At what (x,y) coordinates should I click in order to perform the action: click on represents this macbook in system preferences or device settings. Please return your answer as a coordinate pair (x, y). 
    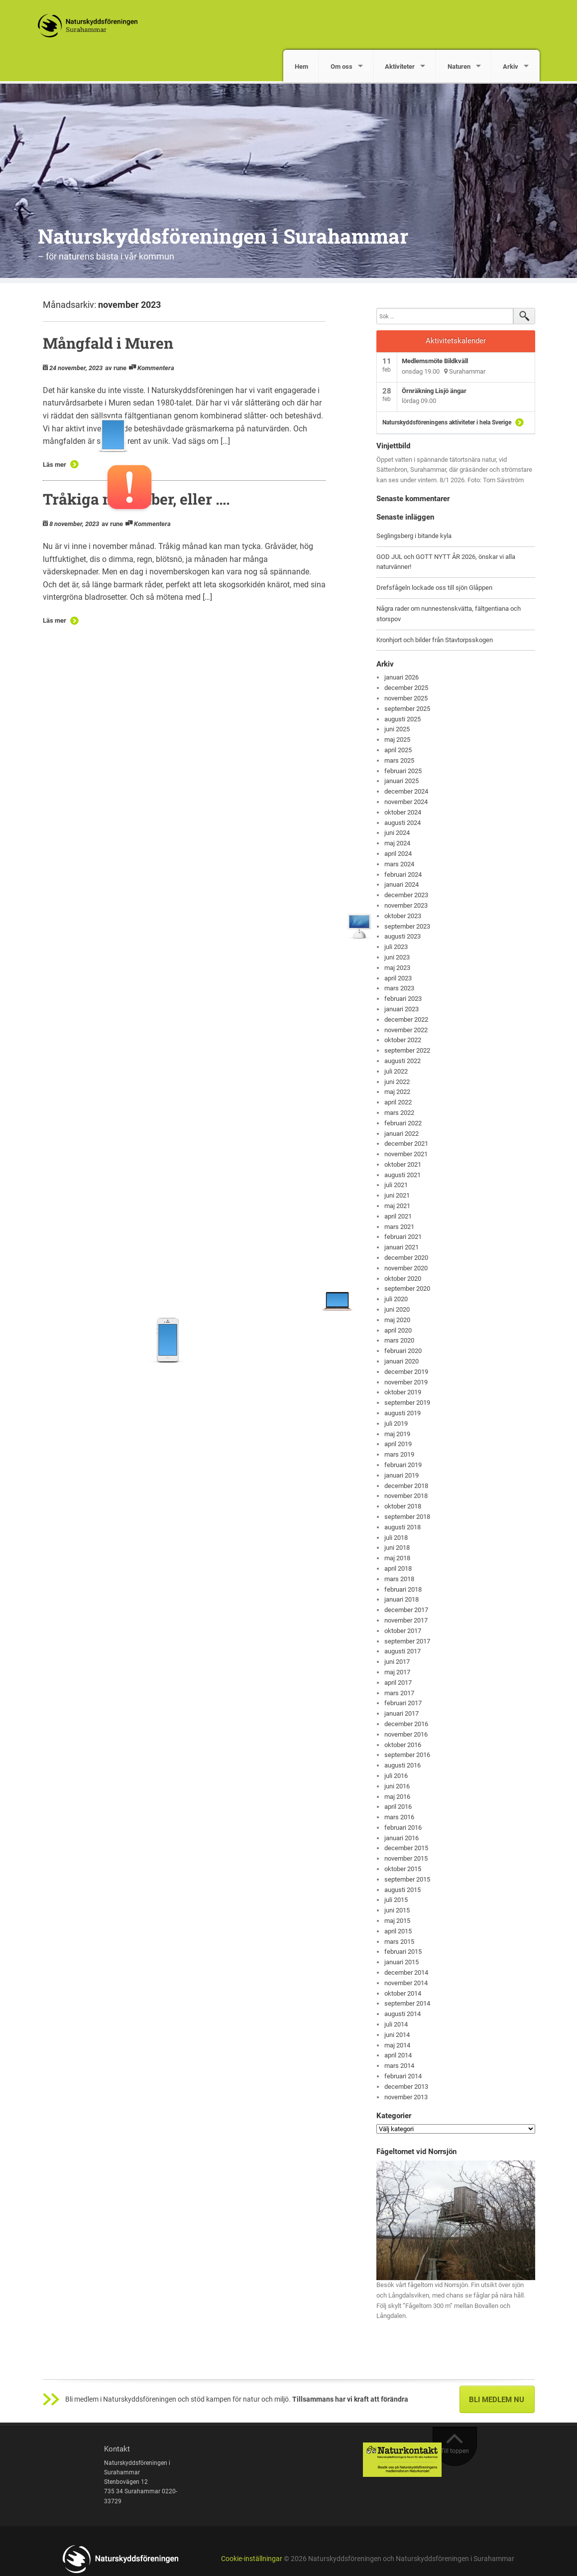
    Looking at the image, I should click on (337, 1298).